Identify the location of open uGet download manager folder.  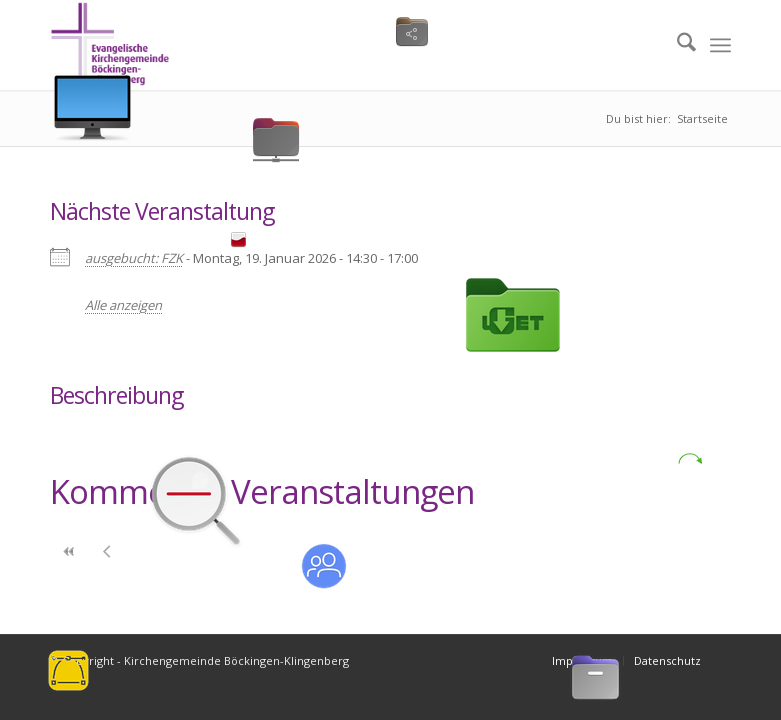
(512, 317).